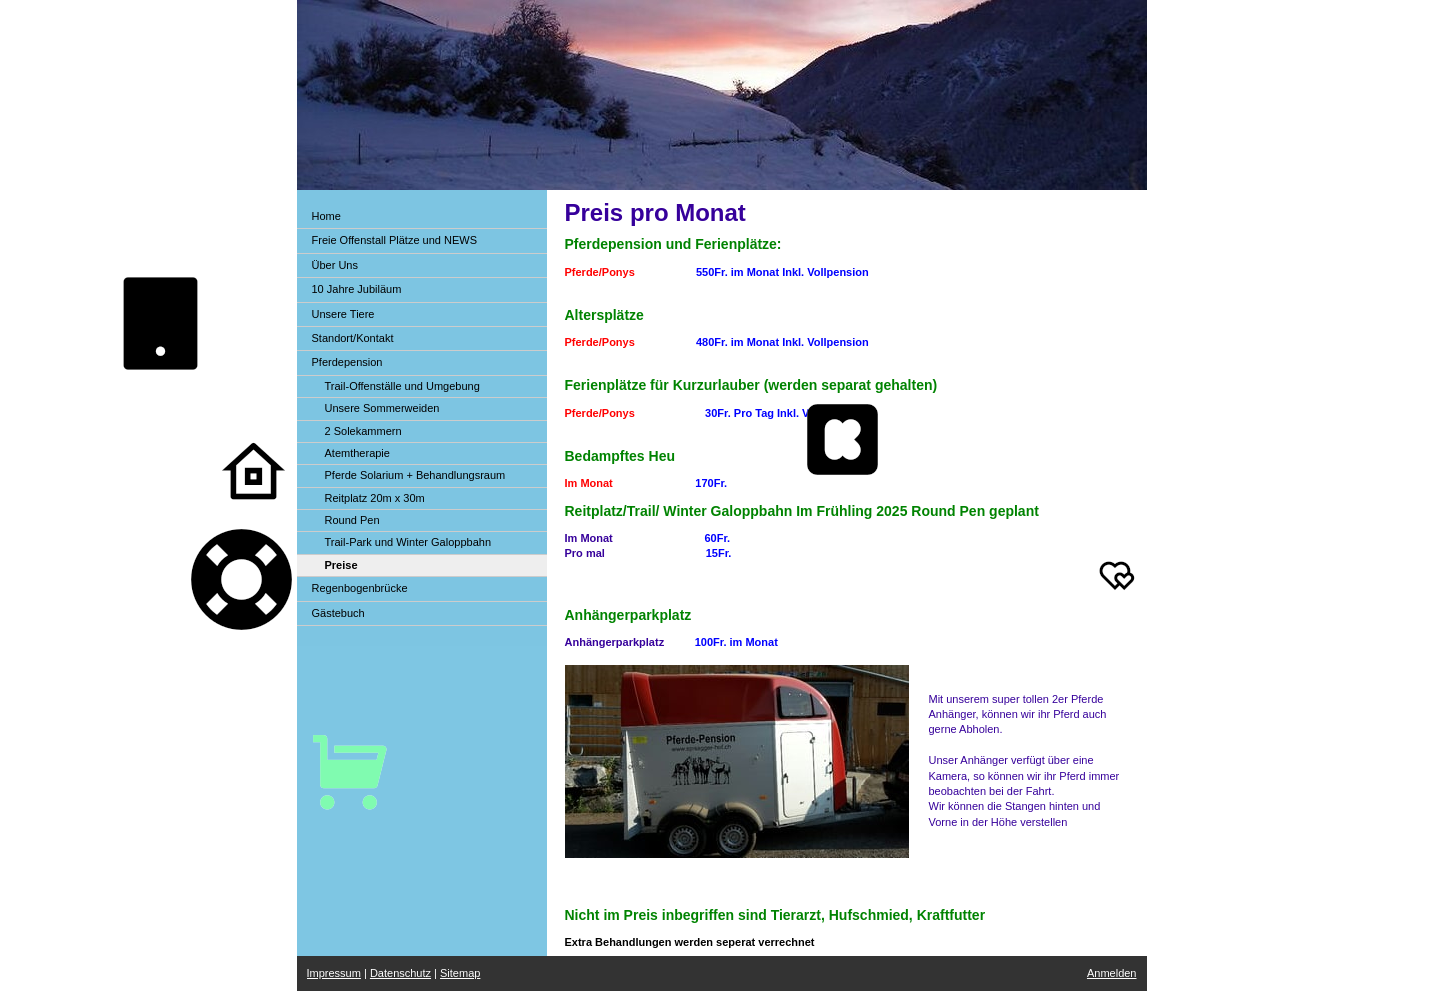 This screenshot has width=1443, height=991. Describe the element at coordinates (842, 439) in the screenshot. I see `visit Kickstarter crowdfunding platform` at that location.